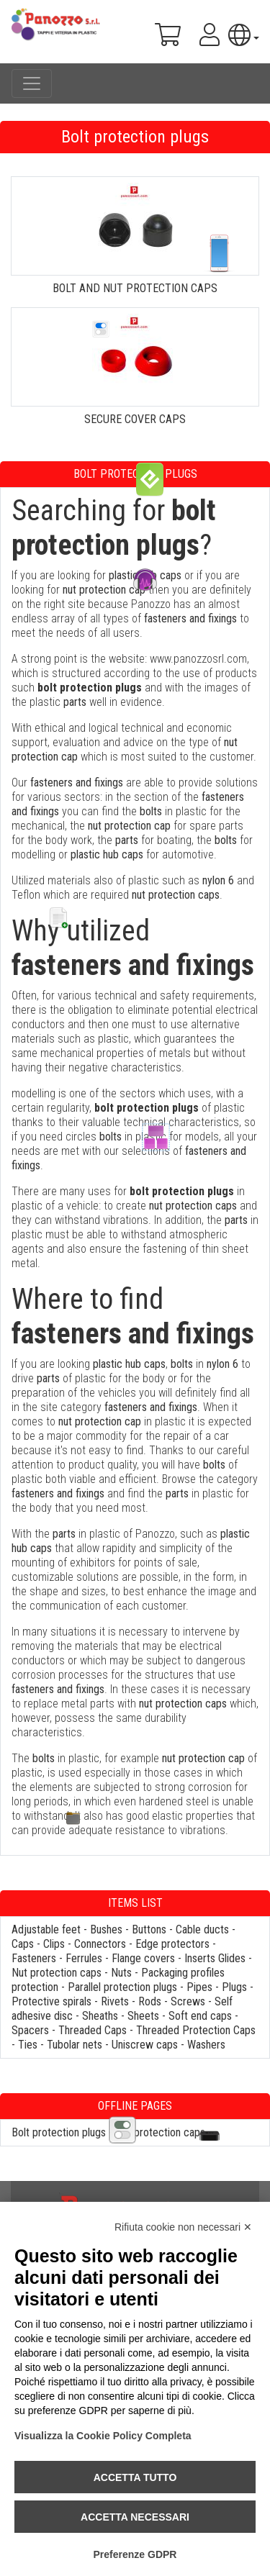 This screenshot has height=2576, width=270. Describe the element at coordinates (73, 1818) in the screenshot. I see `open folder to view contents` at that location.